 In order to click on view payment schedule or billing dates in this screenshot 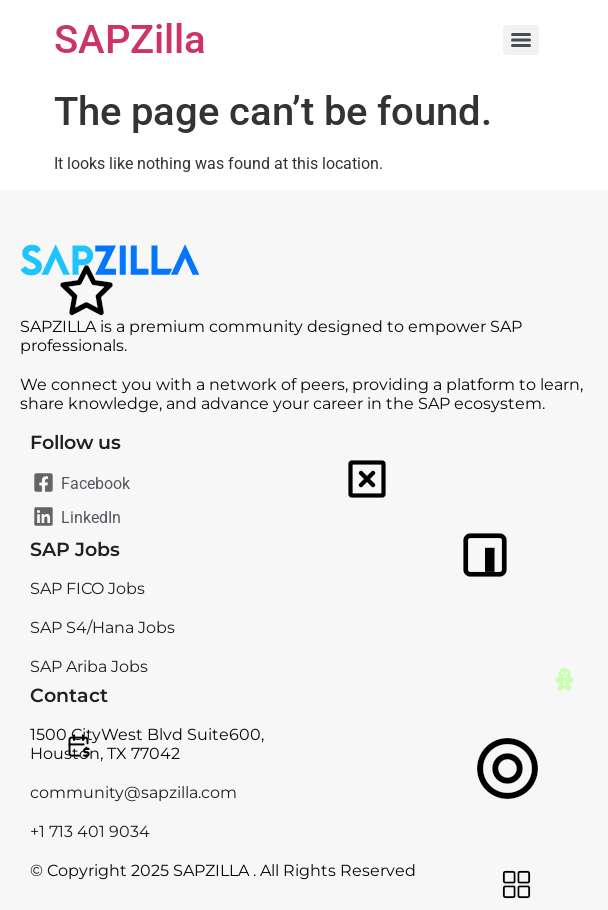, I will do `click(78, 745)`.